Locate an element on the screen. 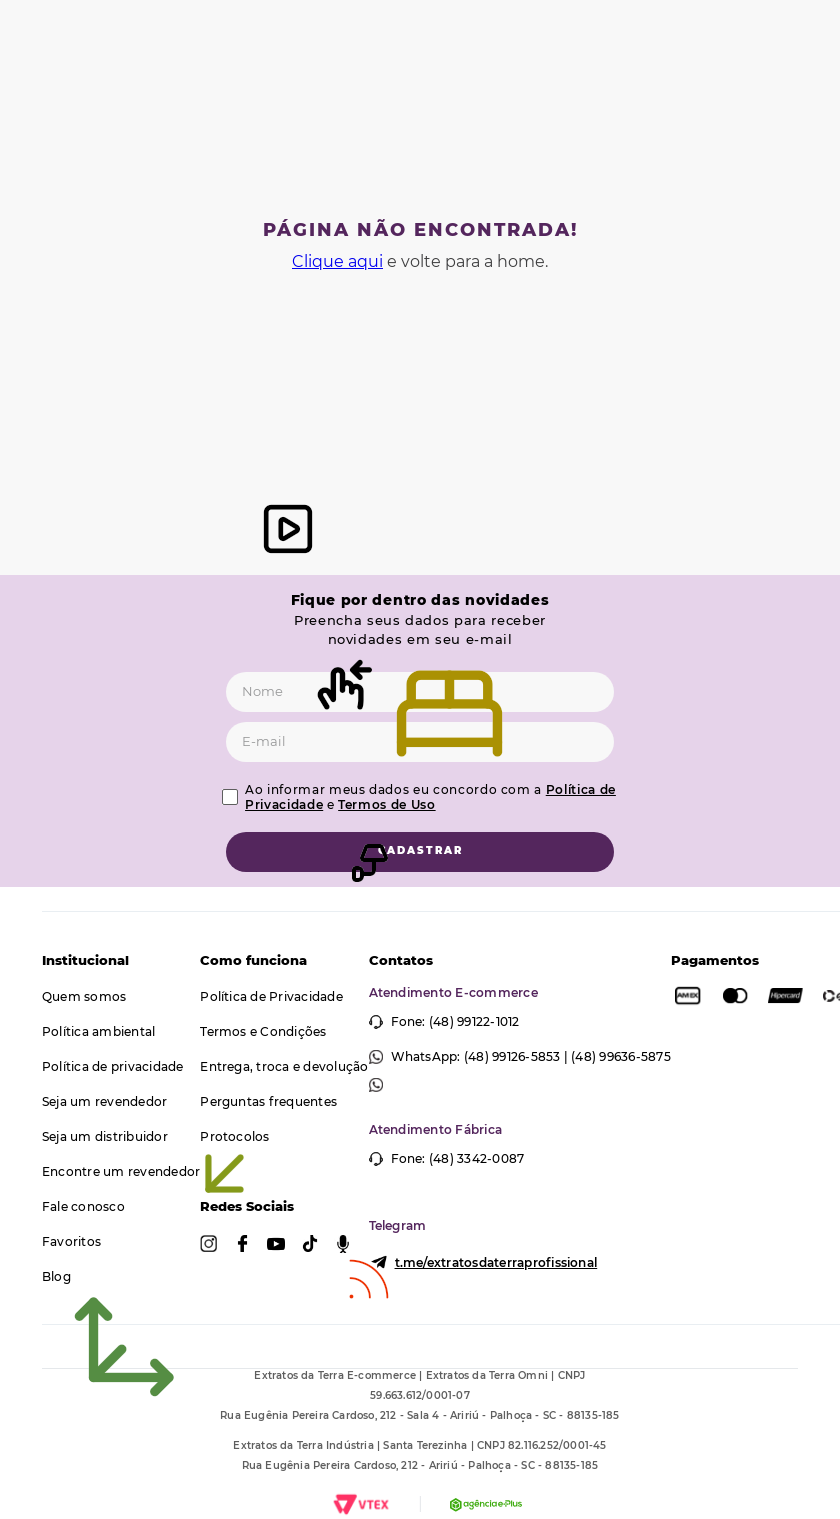 The height and width of the screenshot is (1519, 840). move or transform object in 3d space is located at coordinates (126, 1344).